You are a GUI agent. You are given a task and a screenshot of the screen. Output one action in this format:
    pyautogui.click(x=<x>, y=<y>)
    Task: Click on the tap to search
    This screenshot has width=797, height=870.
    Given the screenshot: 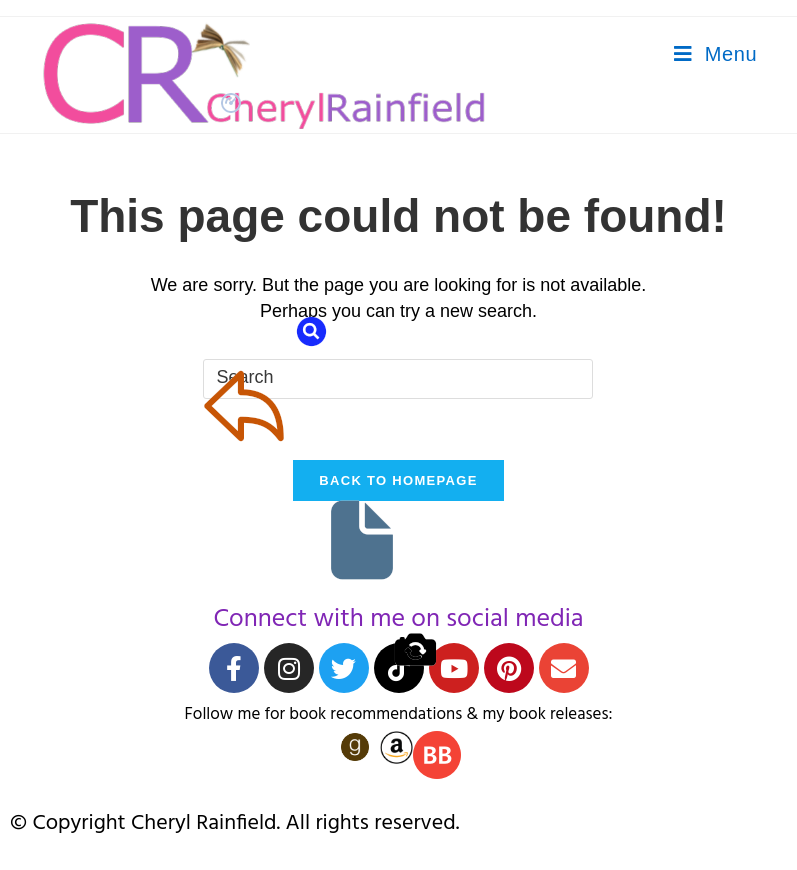 What is the action you would take?
    pyautogui.click(x=311, y=331)
    